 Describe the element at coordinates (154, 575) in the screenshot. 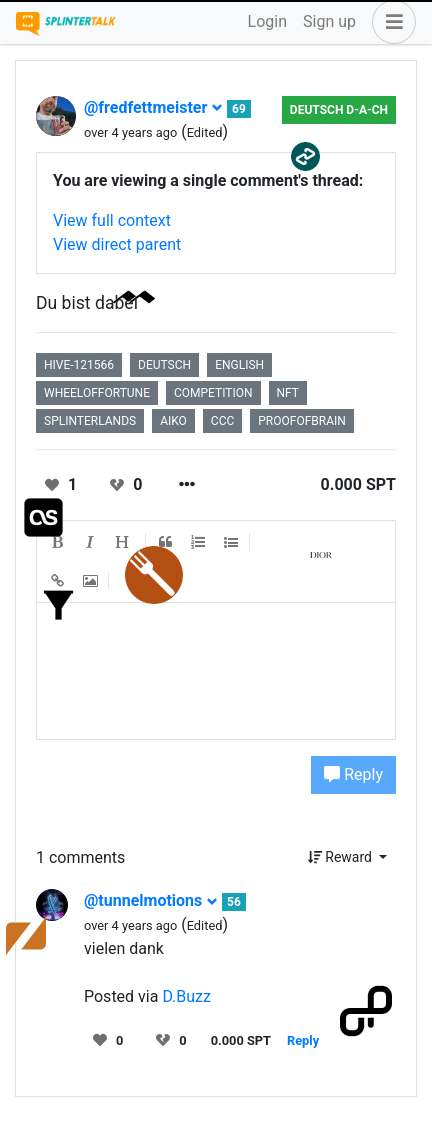

I see `visit Greasy Fork website` at that location.